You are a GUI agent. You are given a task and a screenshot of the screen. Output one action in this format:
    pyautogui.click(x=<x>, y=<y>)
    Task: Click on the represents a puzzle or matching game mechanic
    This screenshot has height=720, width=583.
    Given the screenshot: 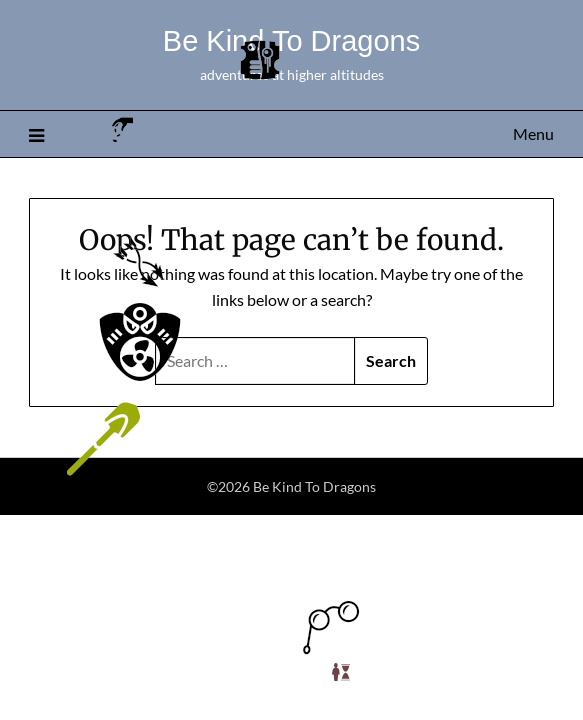 What is the action you would take?
    pyautogui.click(x=260, y=60)
    